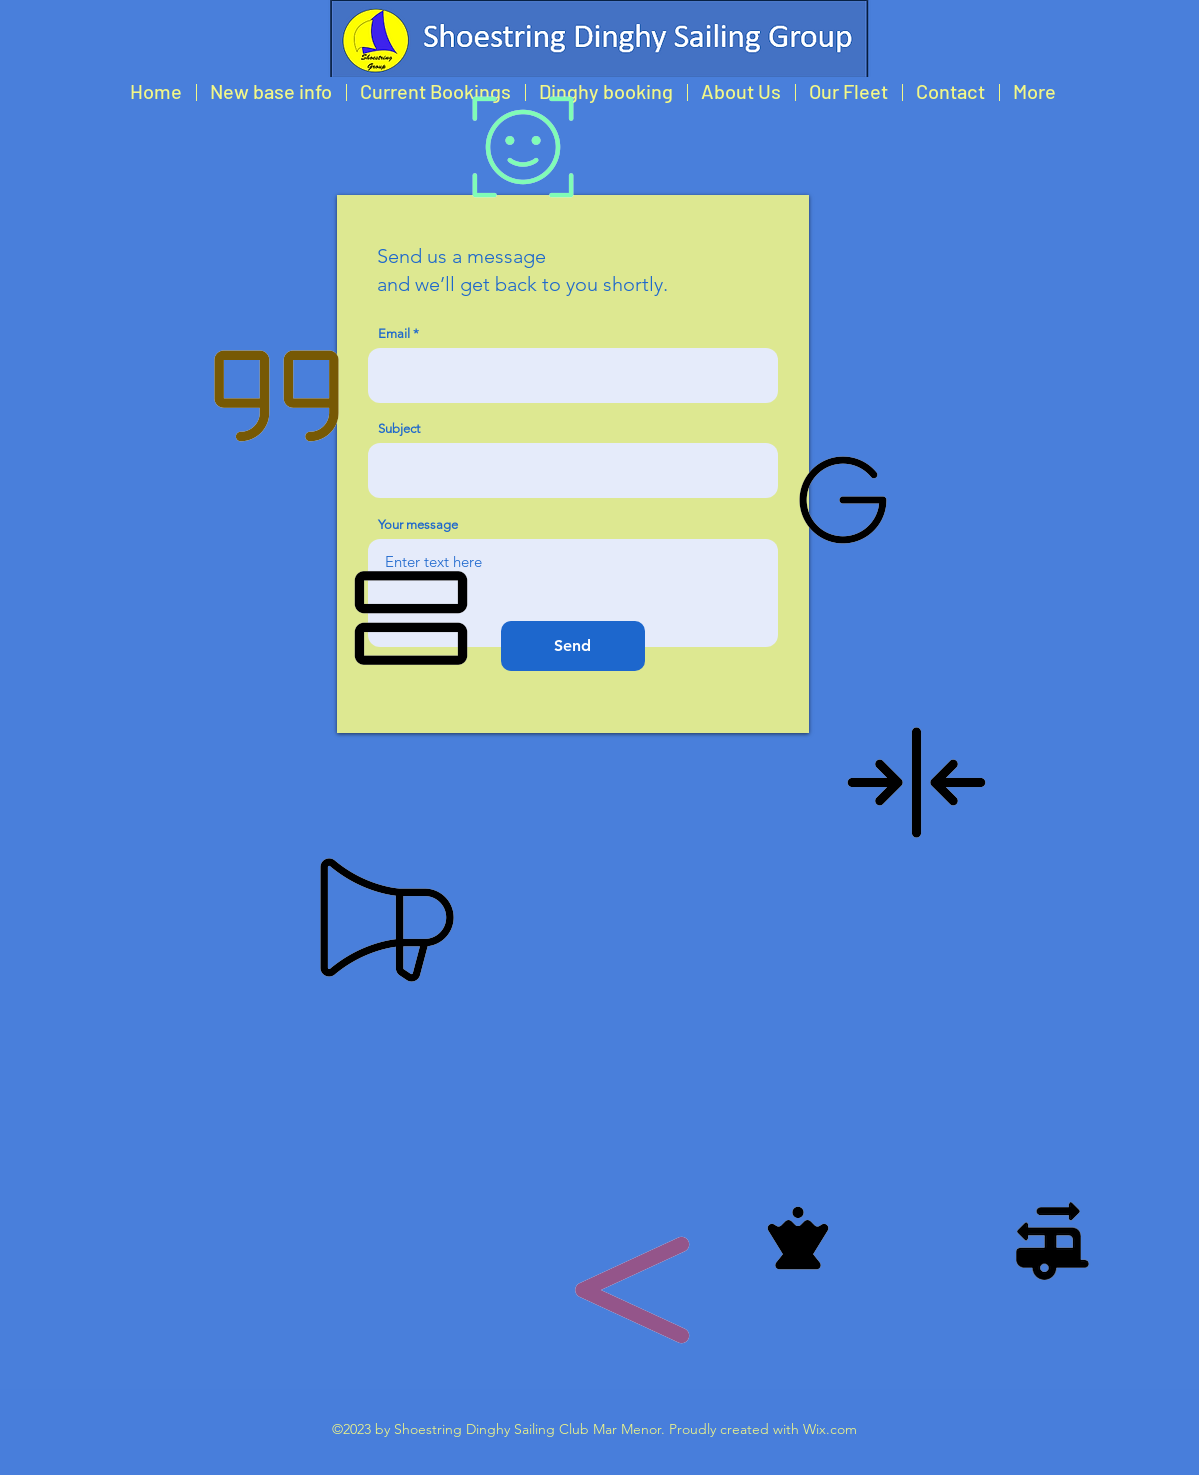 This screenshot has width=1199, height=1475. Describe the element at coordinates (636, 1290) in the screenshot. I see `navigate back to the previous screen` at that location.